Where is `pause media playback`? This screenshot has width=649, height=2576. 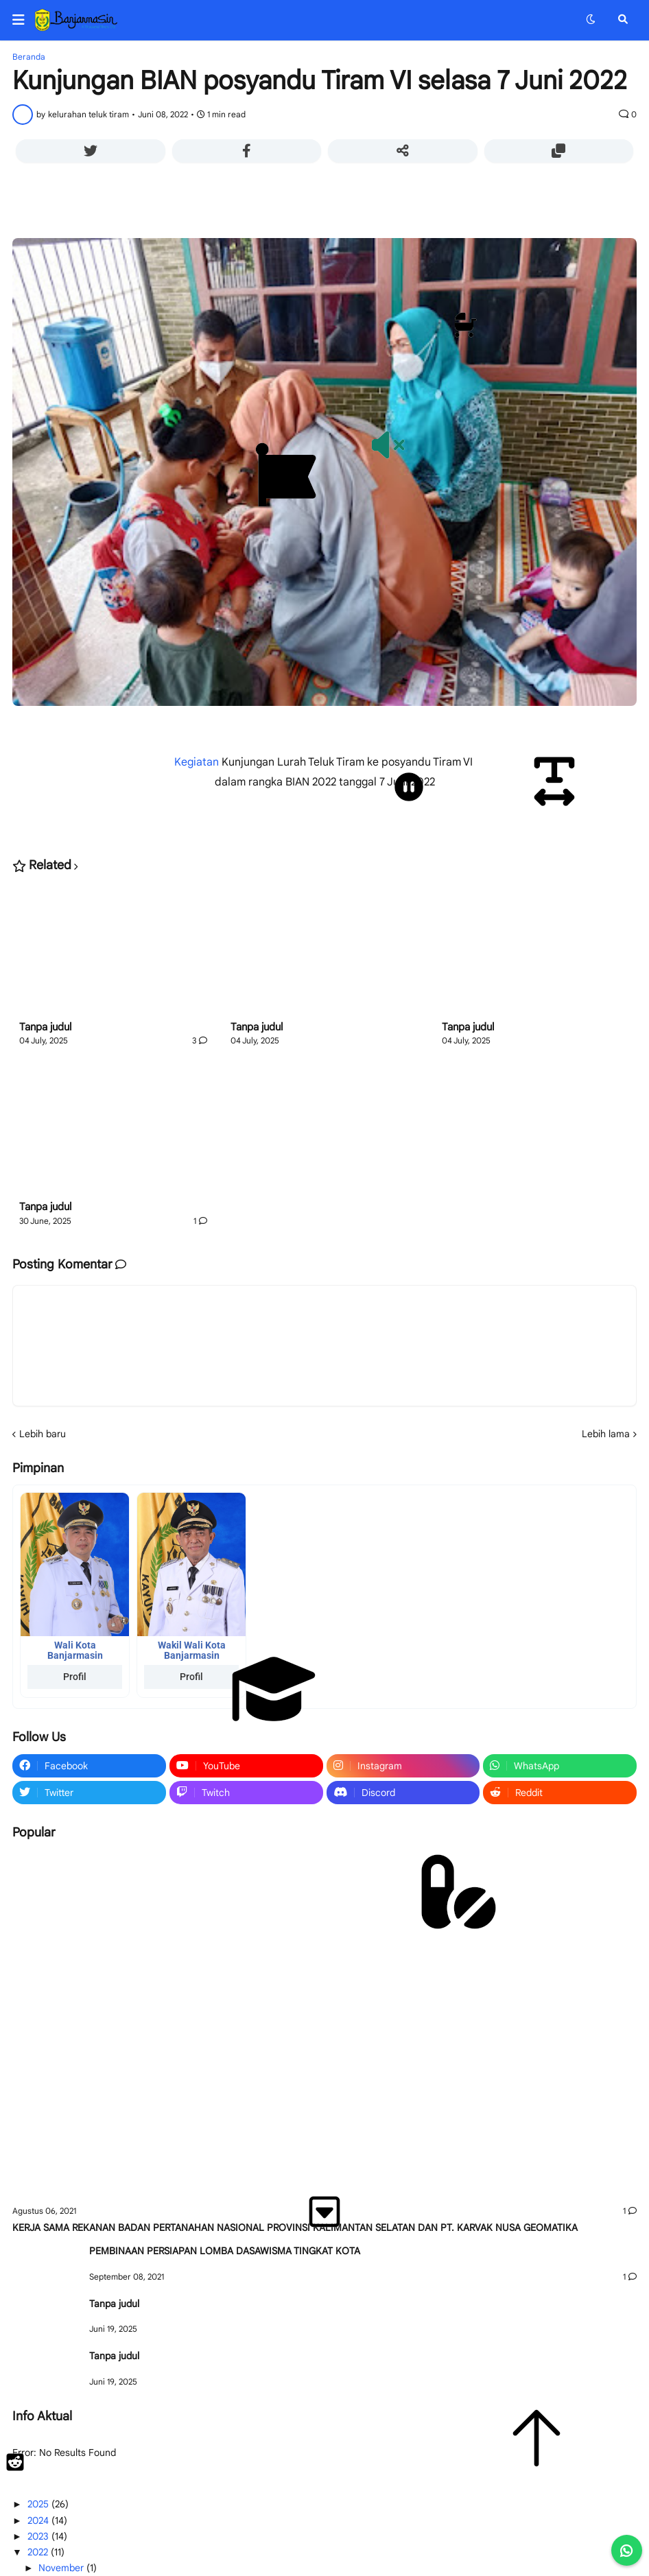
pause media playback is located at coordinates (409, 787).